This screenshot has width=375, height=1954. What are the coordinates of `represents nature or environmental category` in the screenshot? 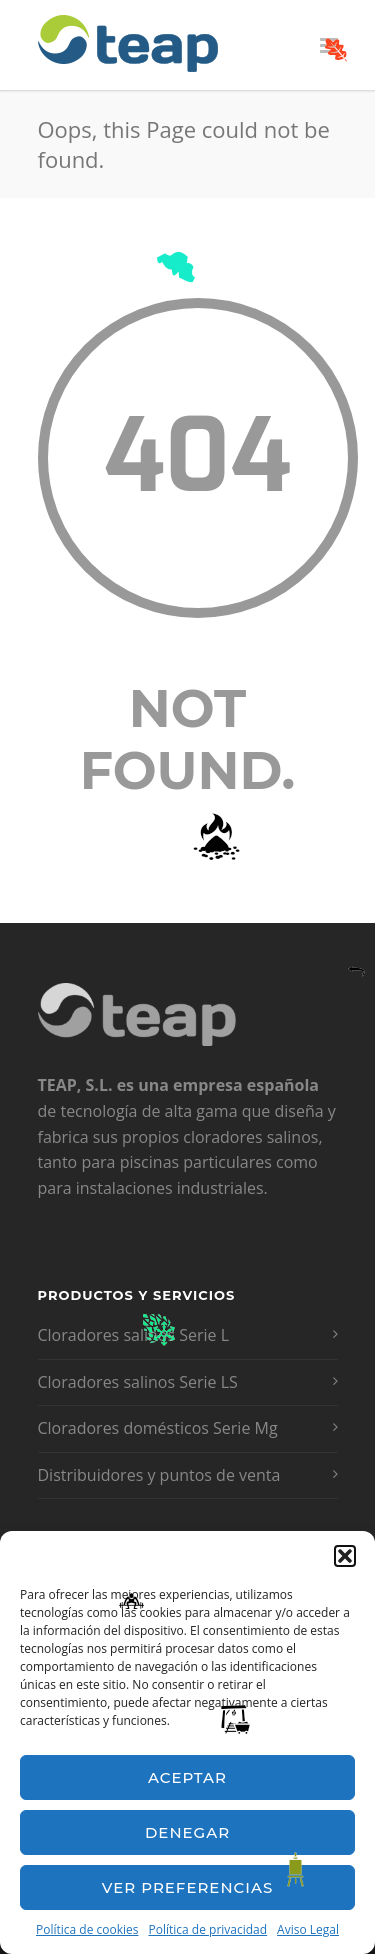 It's located at (336, 50).